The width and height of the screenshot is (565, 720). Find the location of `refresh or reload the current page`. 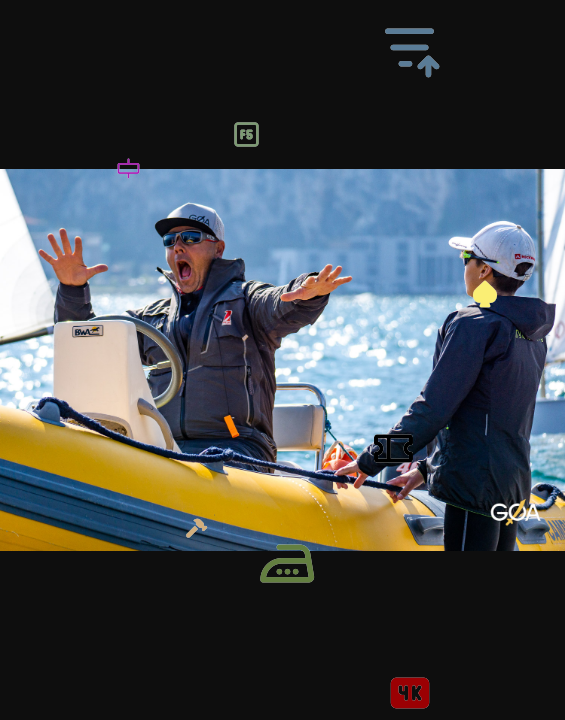

refresh or reload the current page is located at coordinates (246, 134).